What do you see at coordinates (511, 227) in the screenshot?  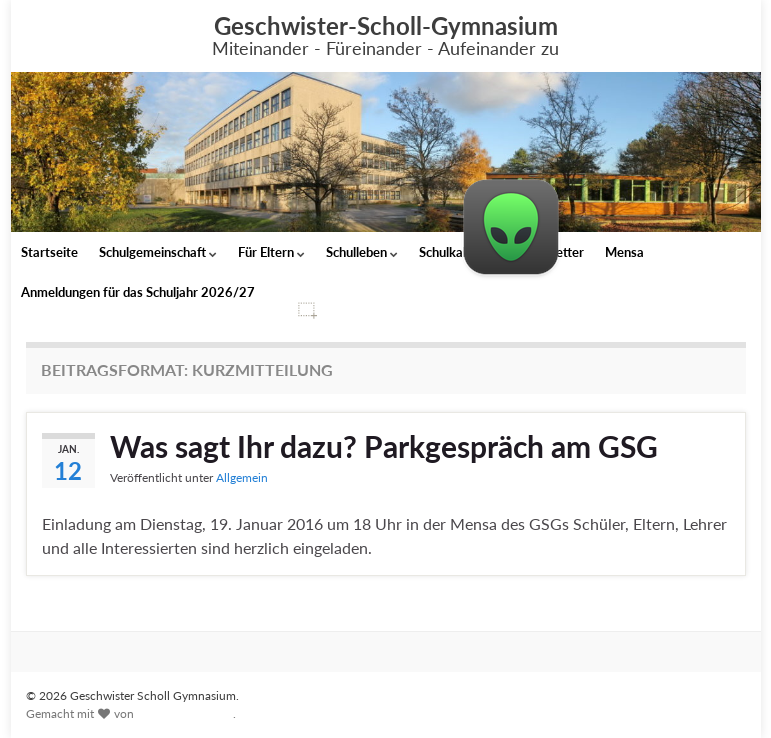 I see `launch alien arena game` at bounding box center [511, 227].